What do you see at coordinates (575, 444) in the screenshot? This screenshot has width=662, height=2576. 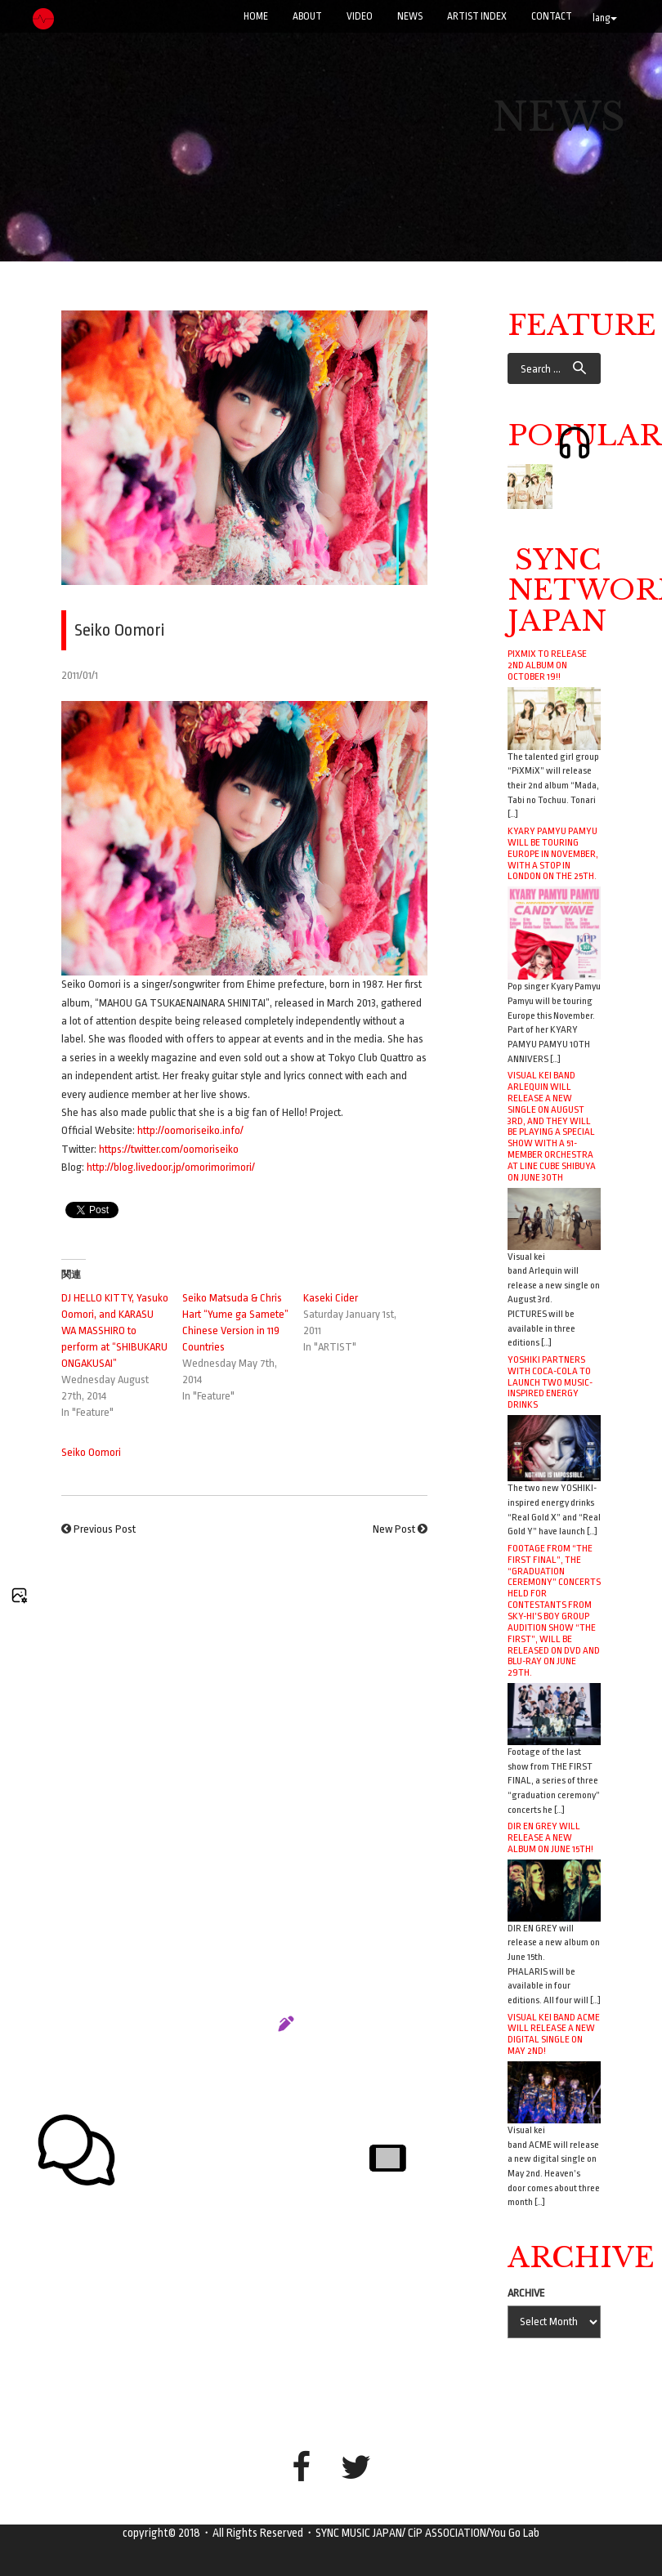 I see `access audio or music playback` at bounding box center [575, 444].